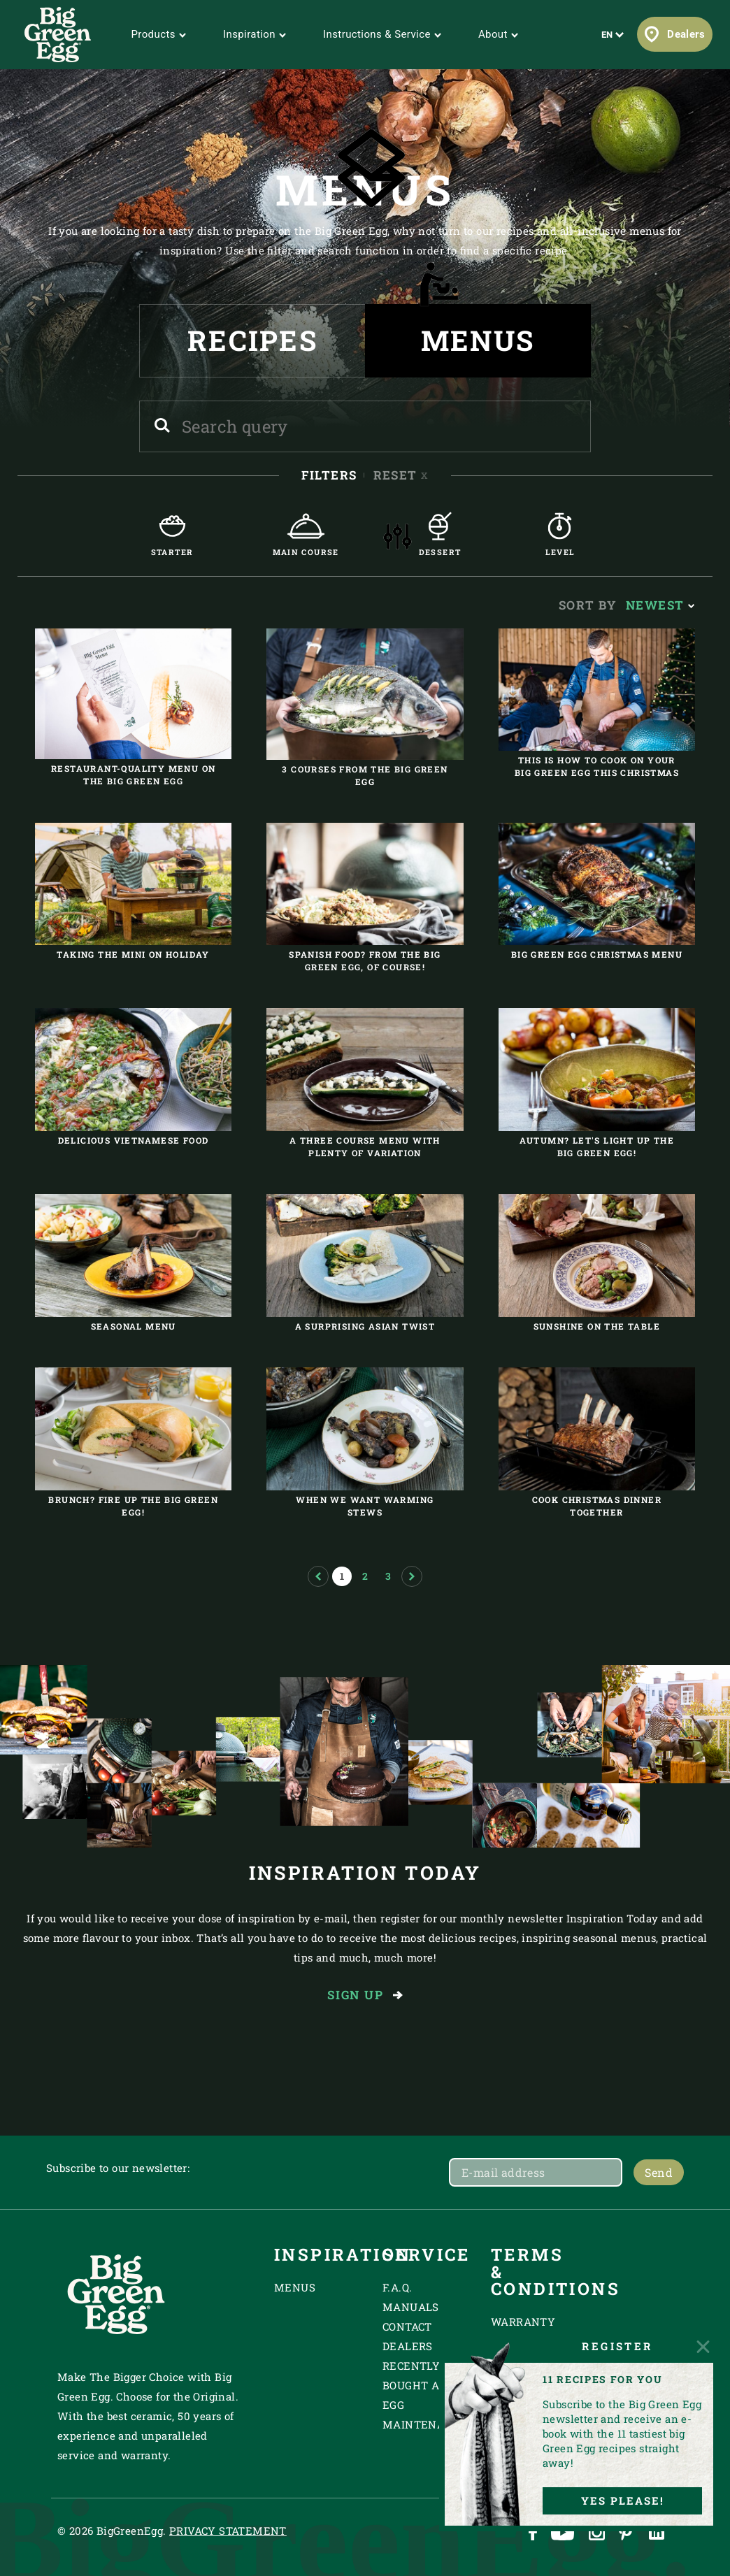 This screenshot has width=730, height=2576. Describe the element at coordinates (371, 166) in the screenshot. I see `open superhuman email app` at that location.